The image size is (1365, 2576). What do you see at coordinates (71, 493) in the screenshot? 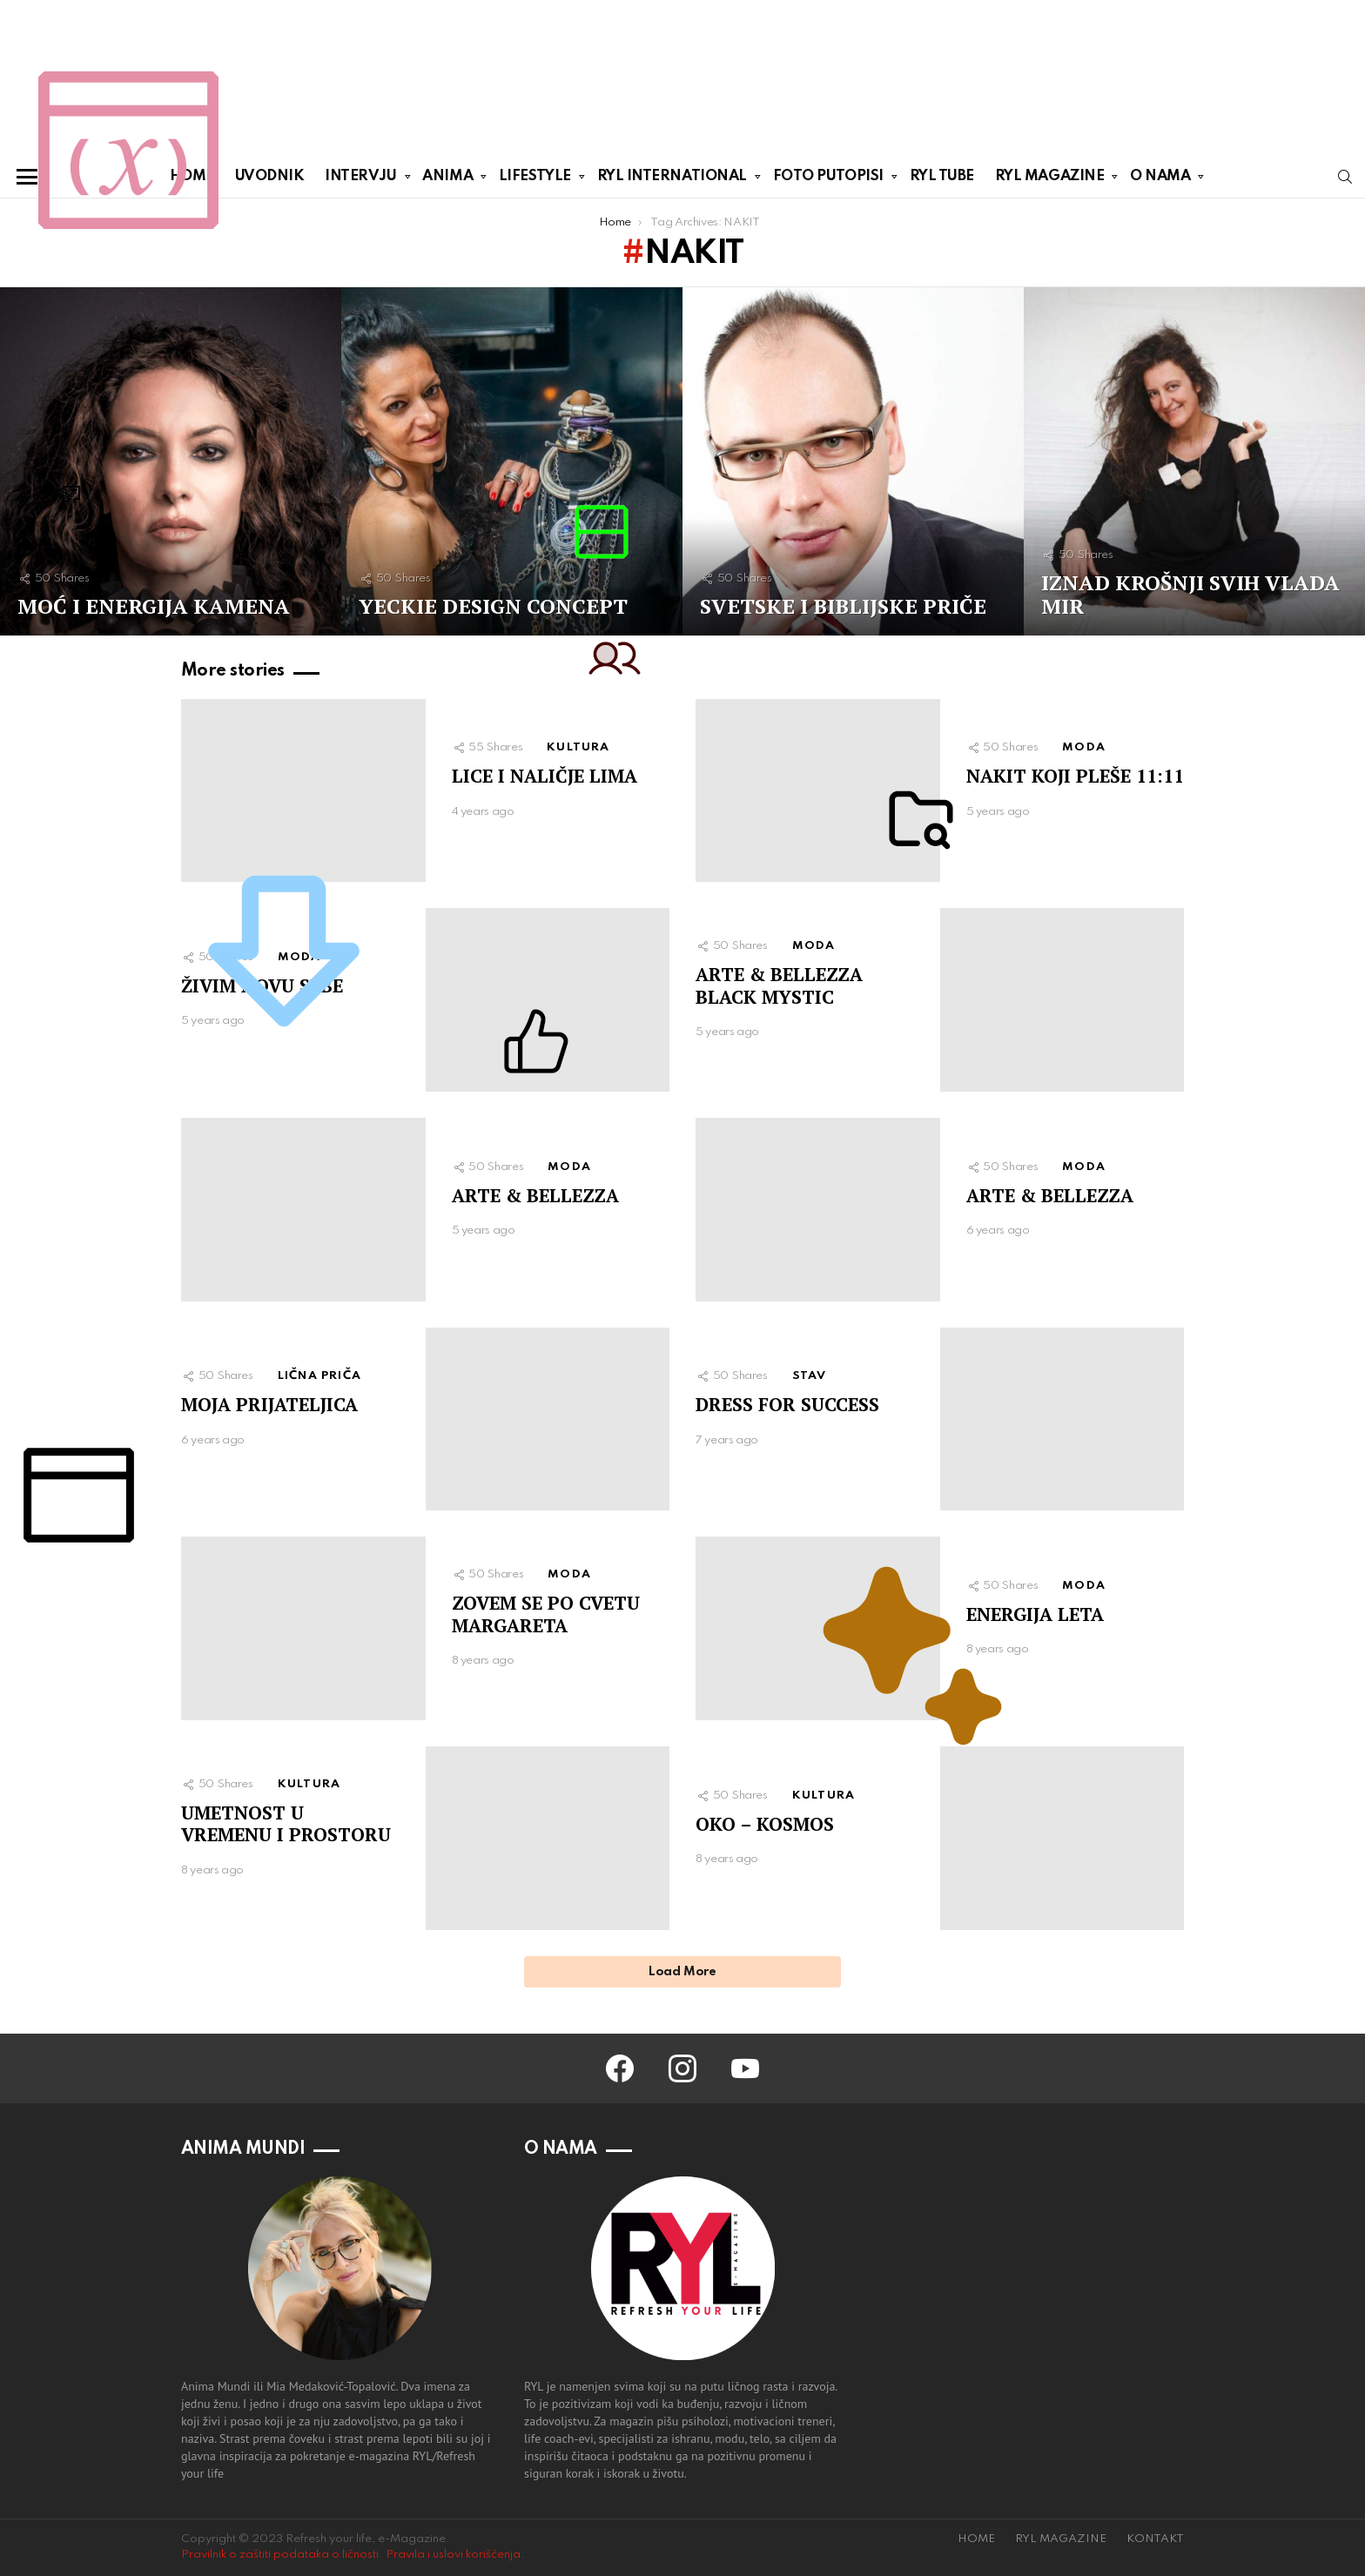
I see `cast or share educational content to a display` at bounding box center [71, 493].